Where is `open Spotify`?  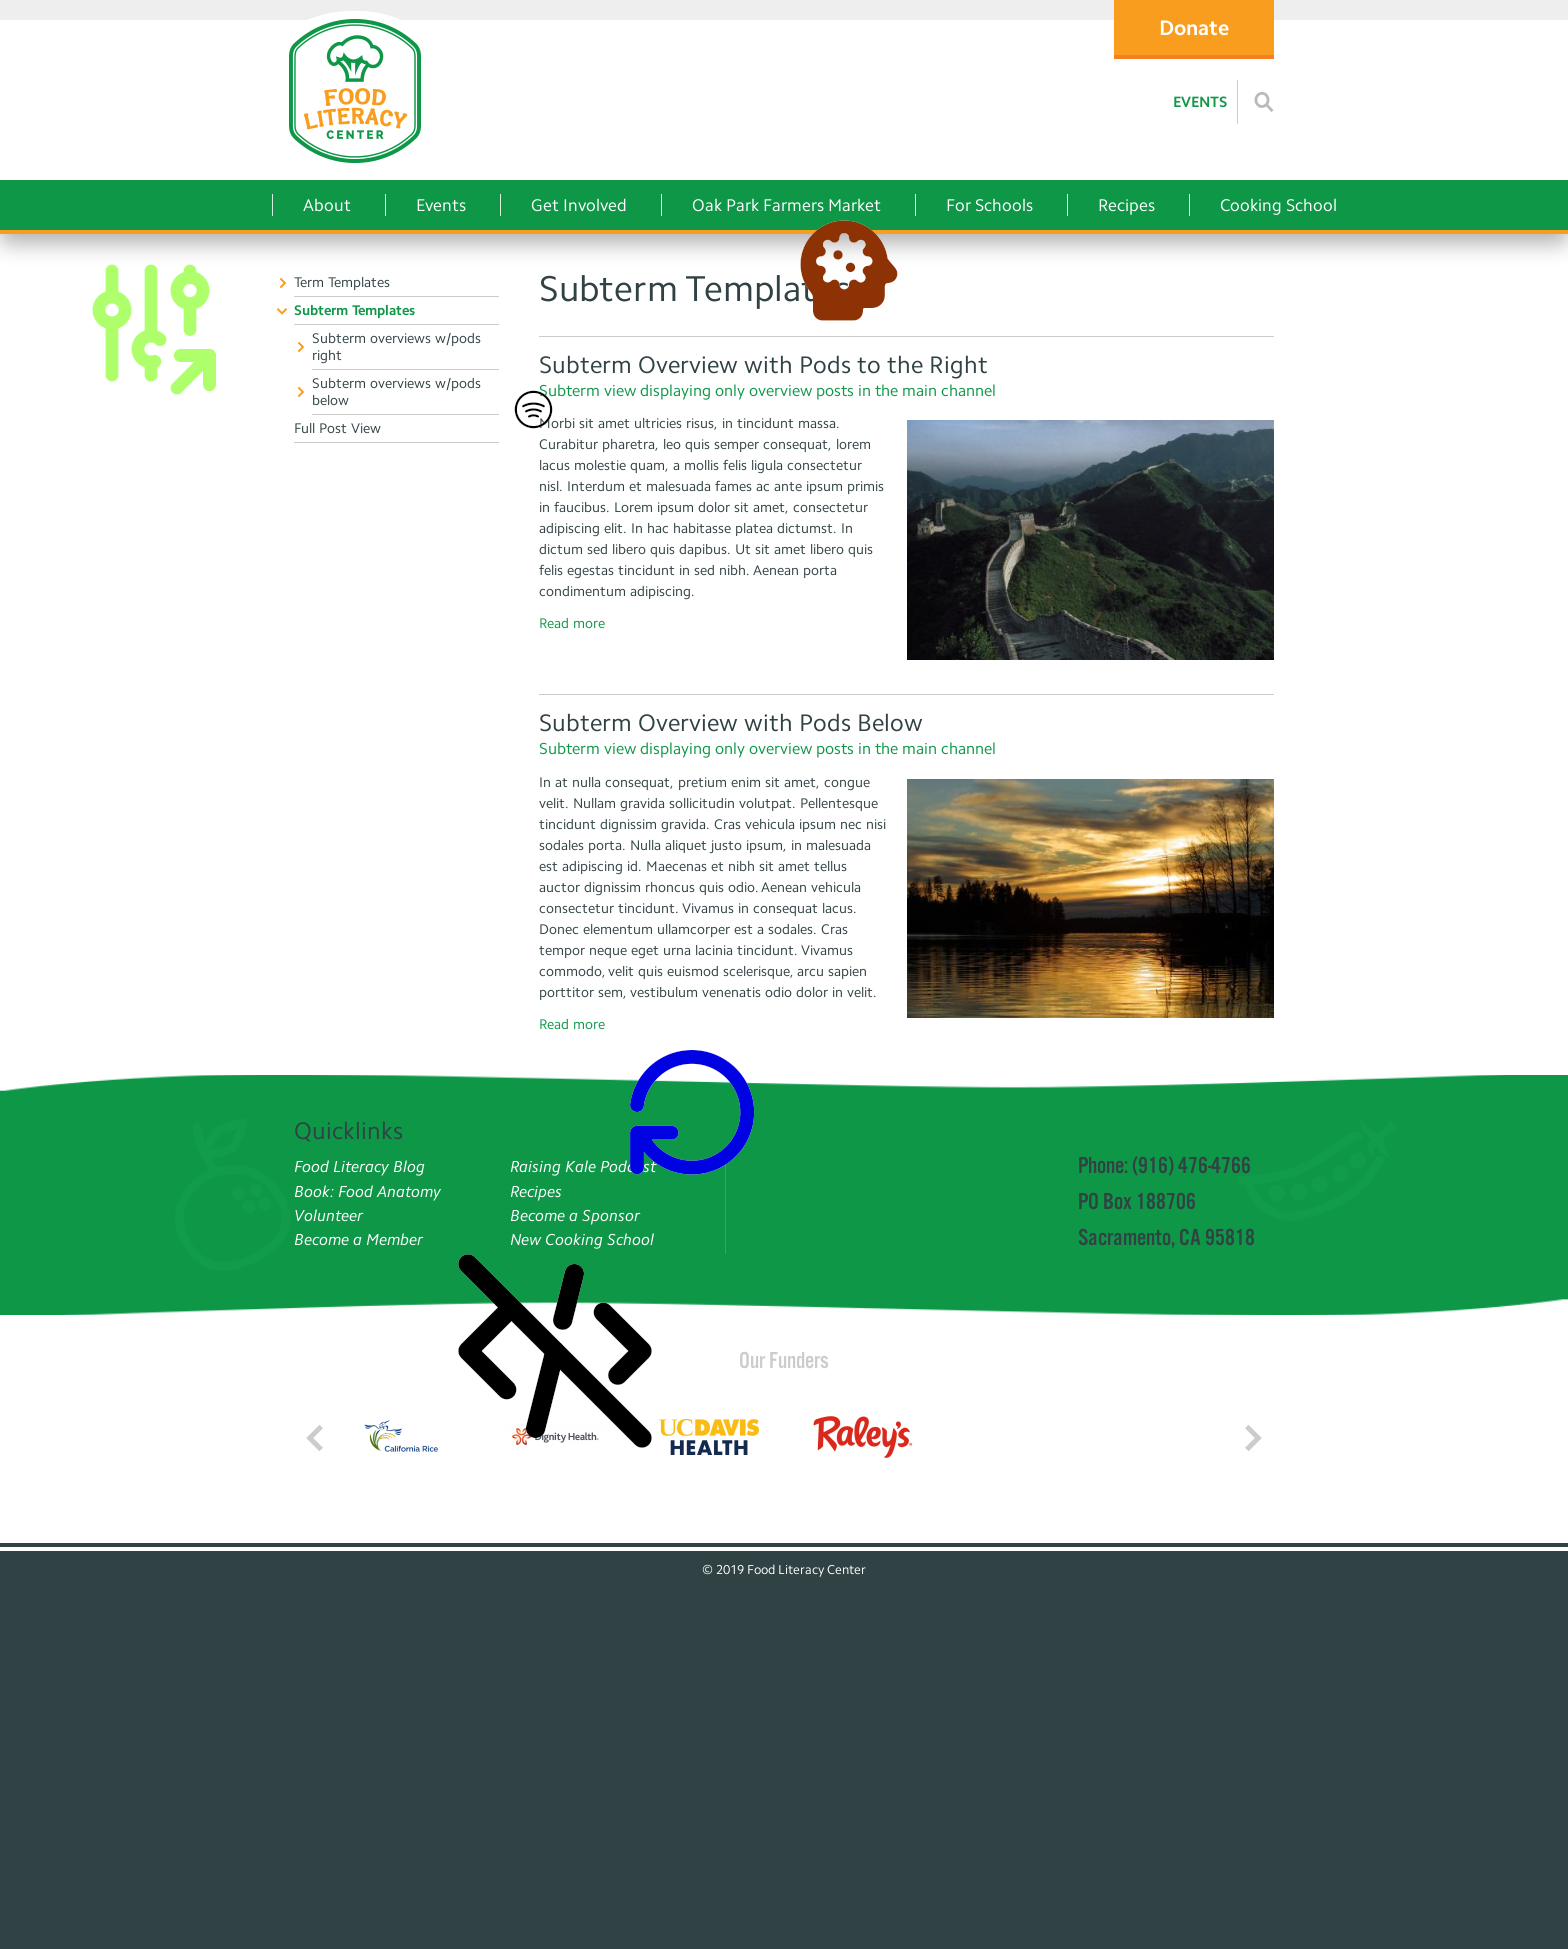
open Spotify is located at coordinates (533, 409).